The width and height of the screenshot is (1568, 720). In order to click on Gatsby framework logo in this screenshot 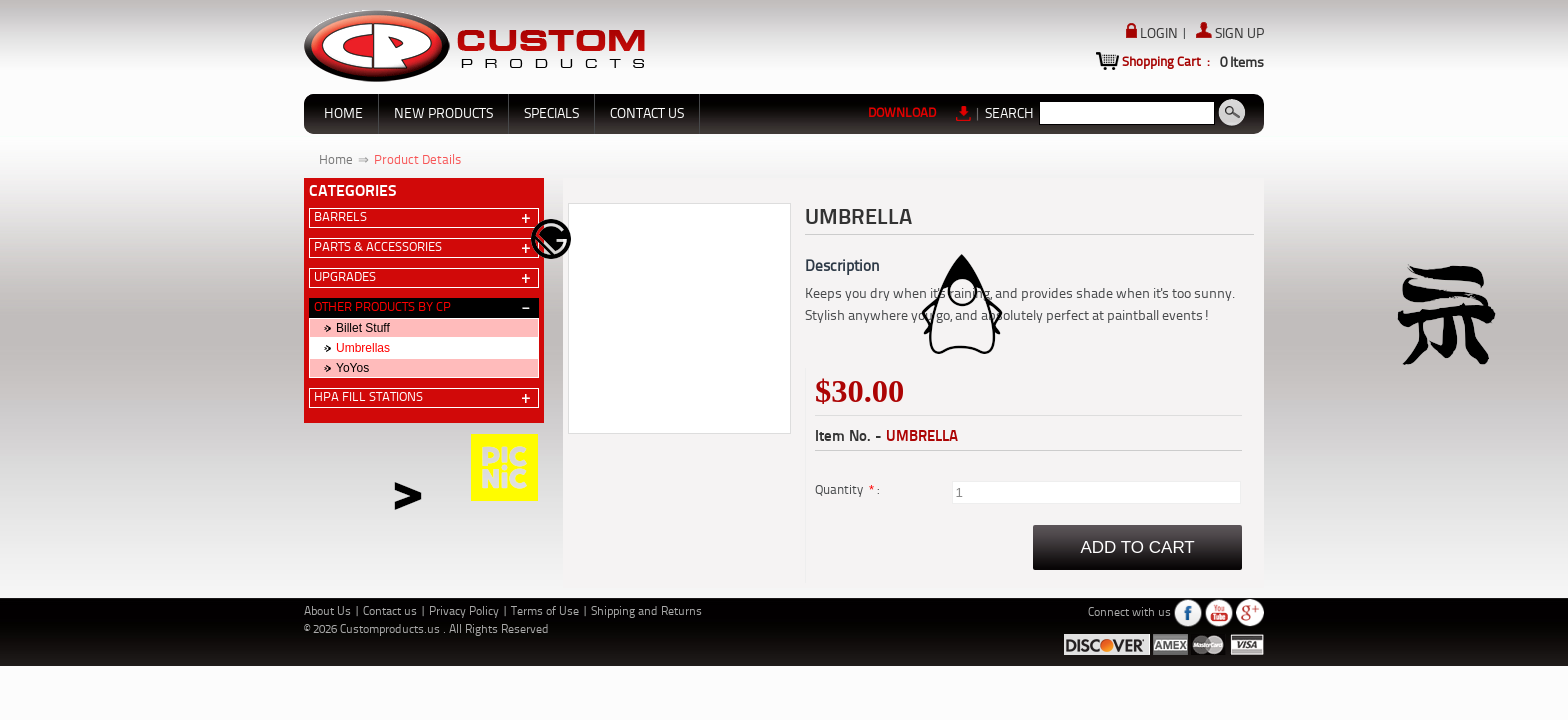, I will do `click(551, 239)`.